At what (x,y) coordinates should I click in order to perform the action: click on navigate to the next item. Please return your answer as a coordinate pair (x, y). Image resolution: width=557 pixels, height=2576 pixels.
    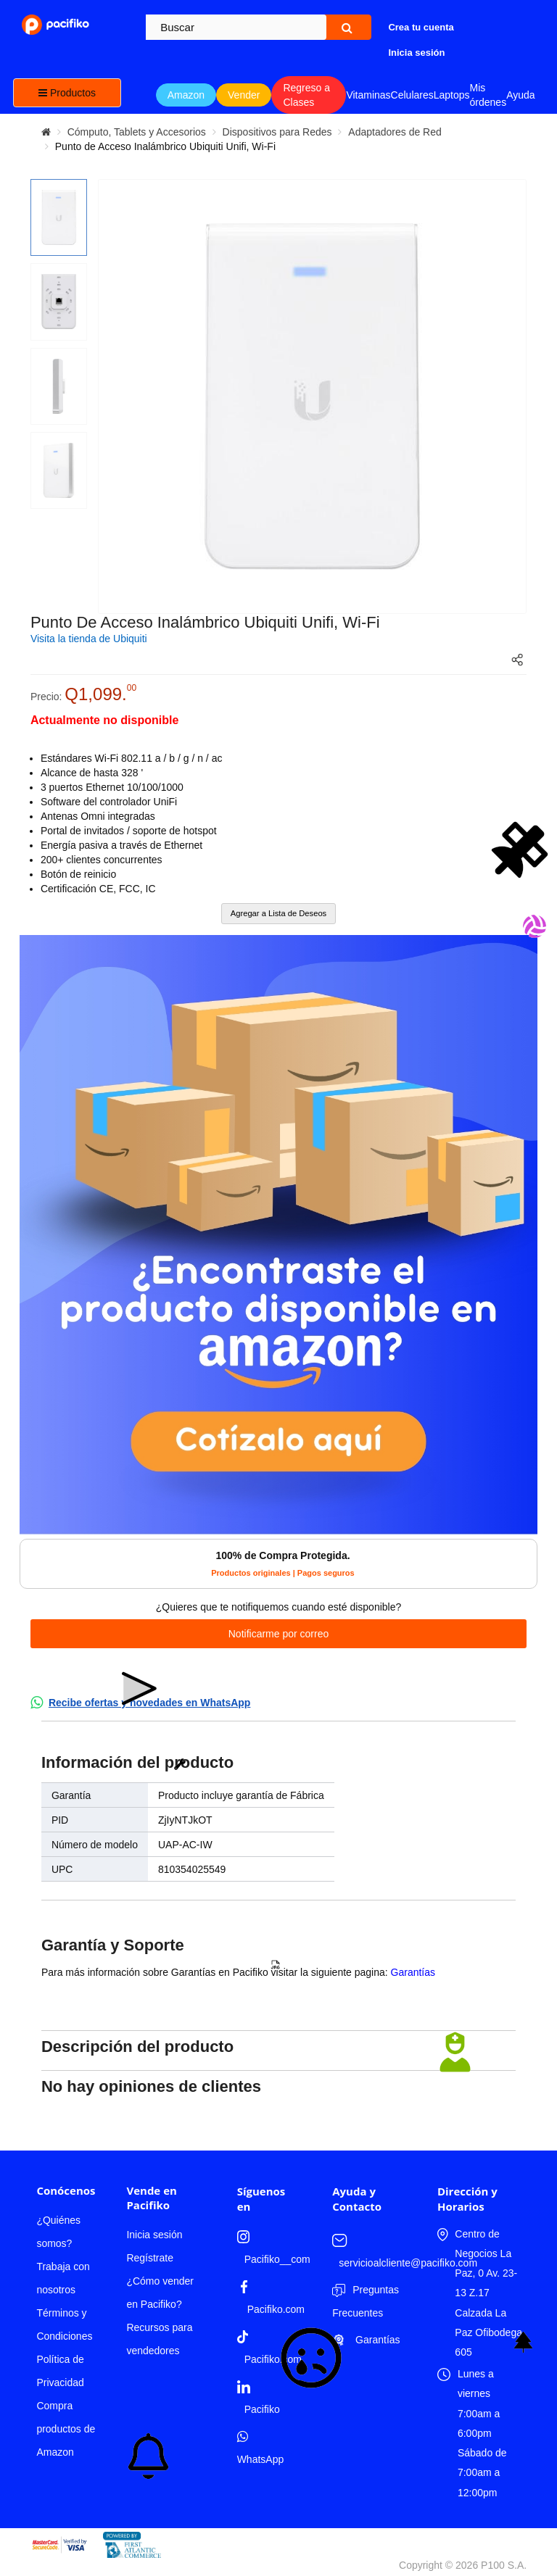
    Looking at the image, I should click on (136, 1688).